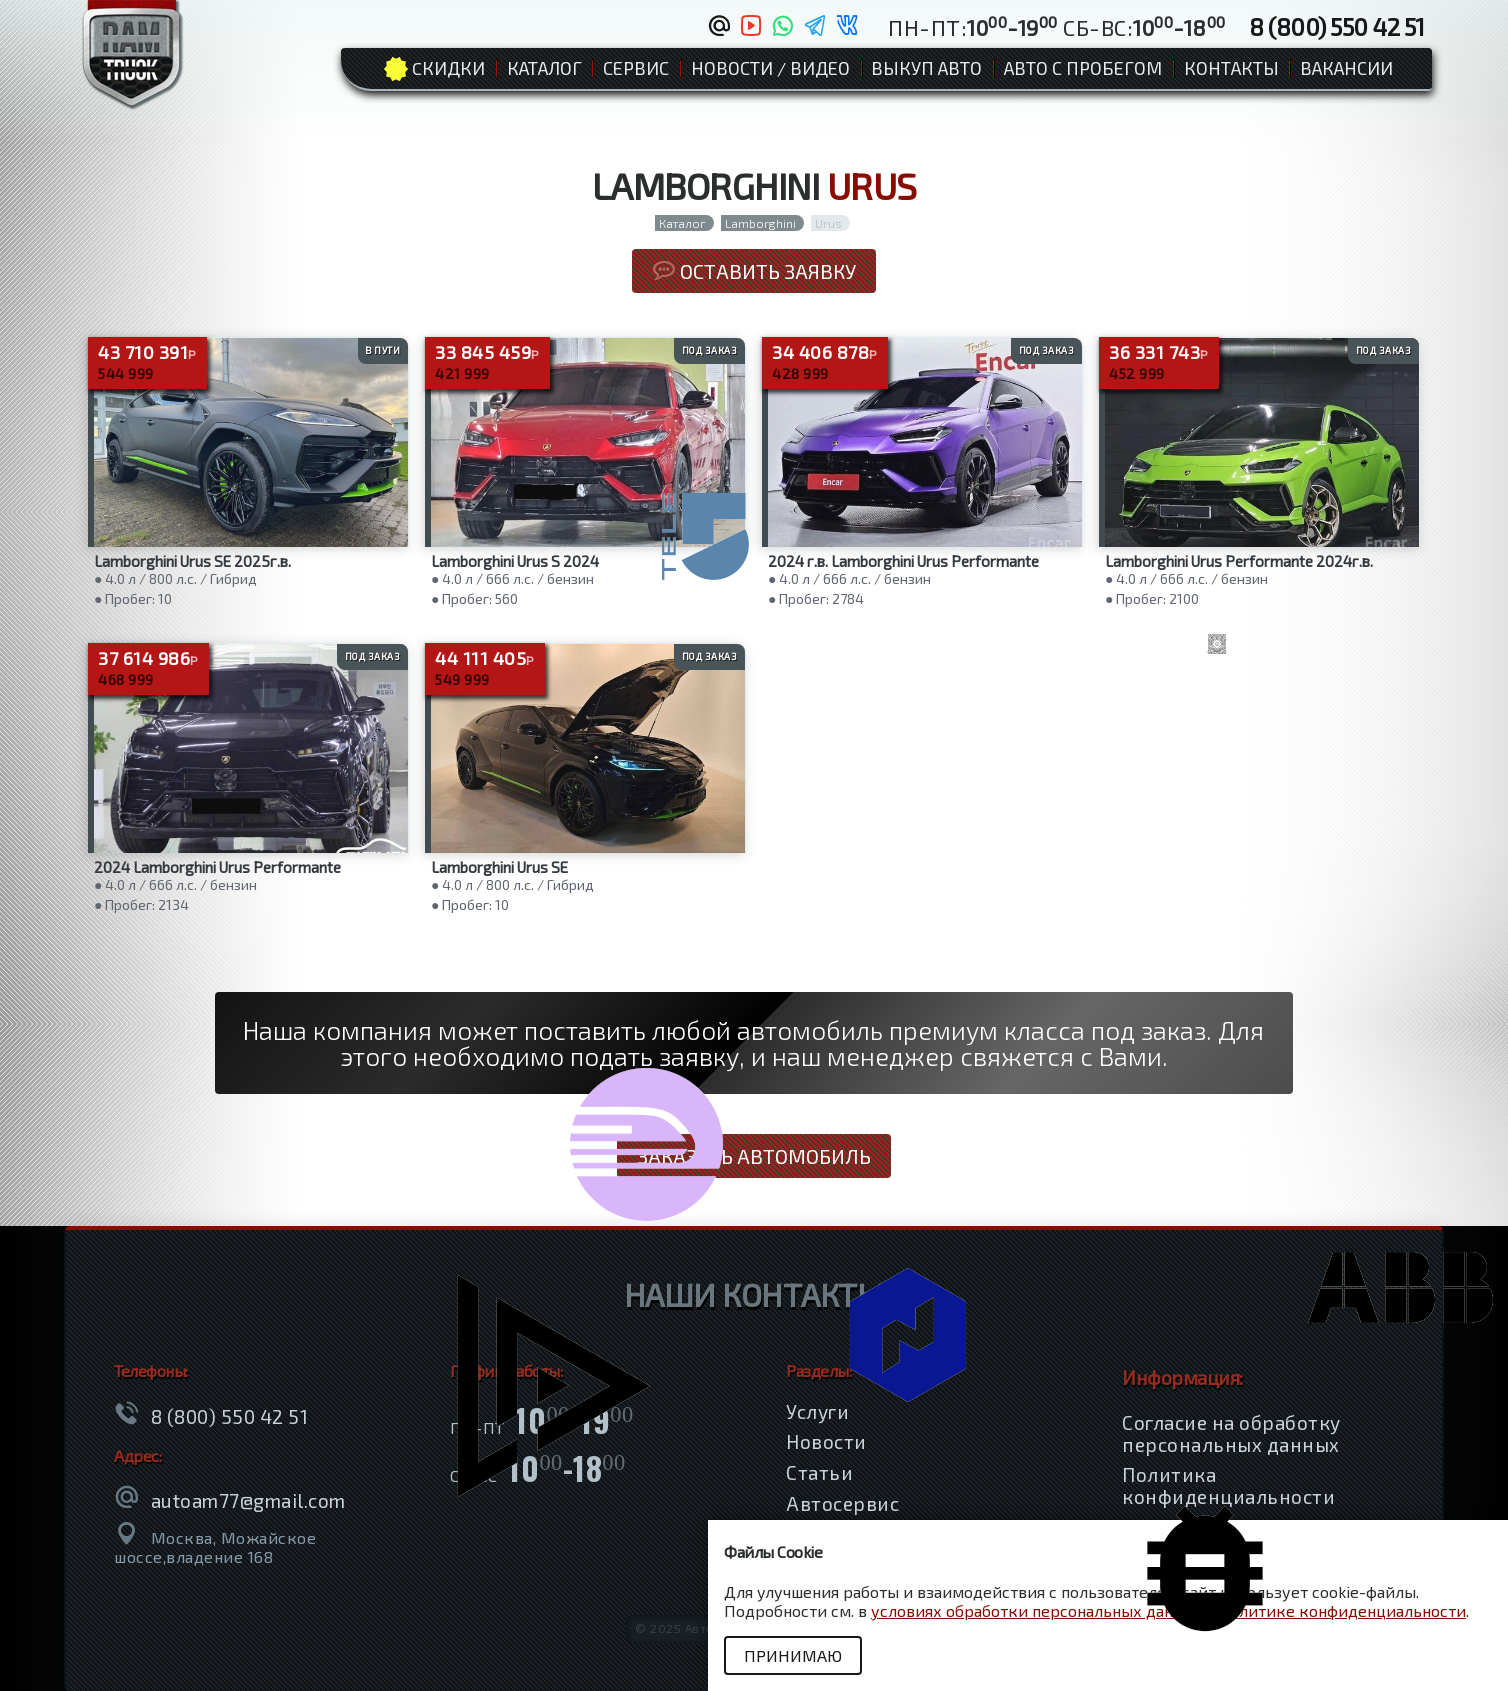 The image size is (1508, 1691). Describe the element at coordinates (705, 536) in the screenshot. I see `visit the Tele 5 television network website` at that location.